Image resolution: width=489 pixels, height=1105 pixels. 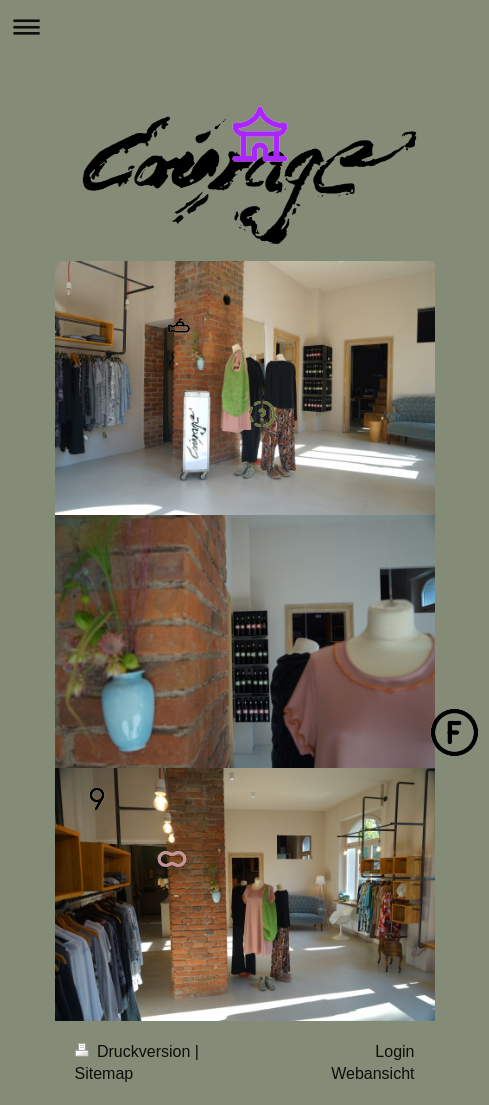 I want to click on peanut app logo or brand icon, so click(x=172, y=859).